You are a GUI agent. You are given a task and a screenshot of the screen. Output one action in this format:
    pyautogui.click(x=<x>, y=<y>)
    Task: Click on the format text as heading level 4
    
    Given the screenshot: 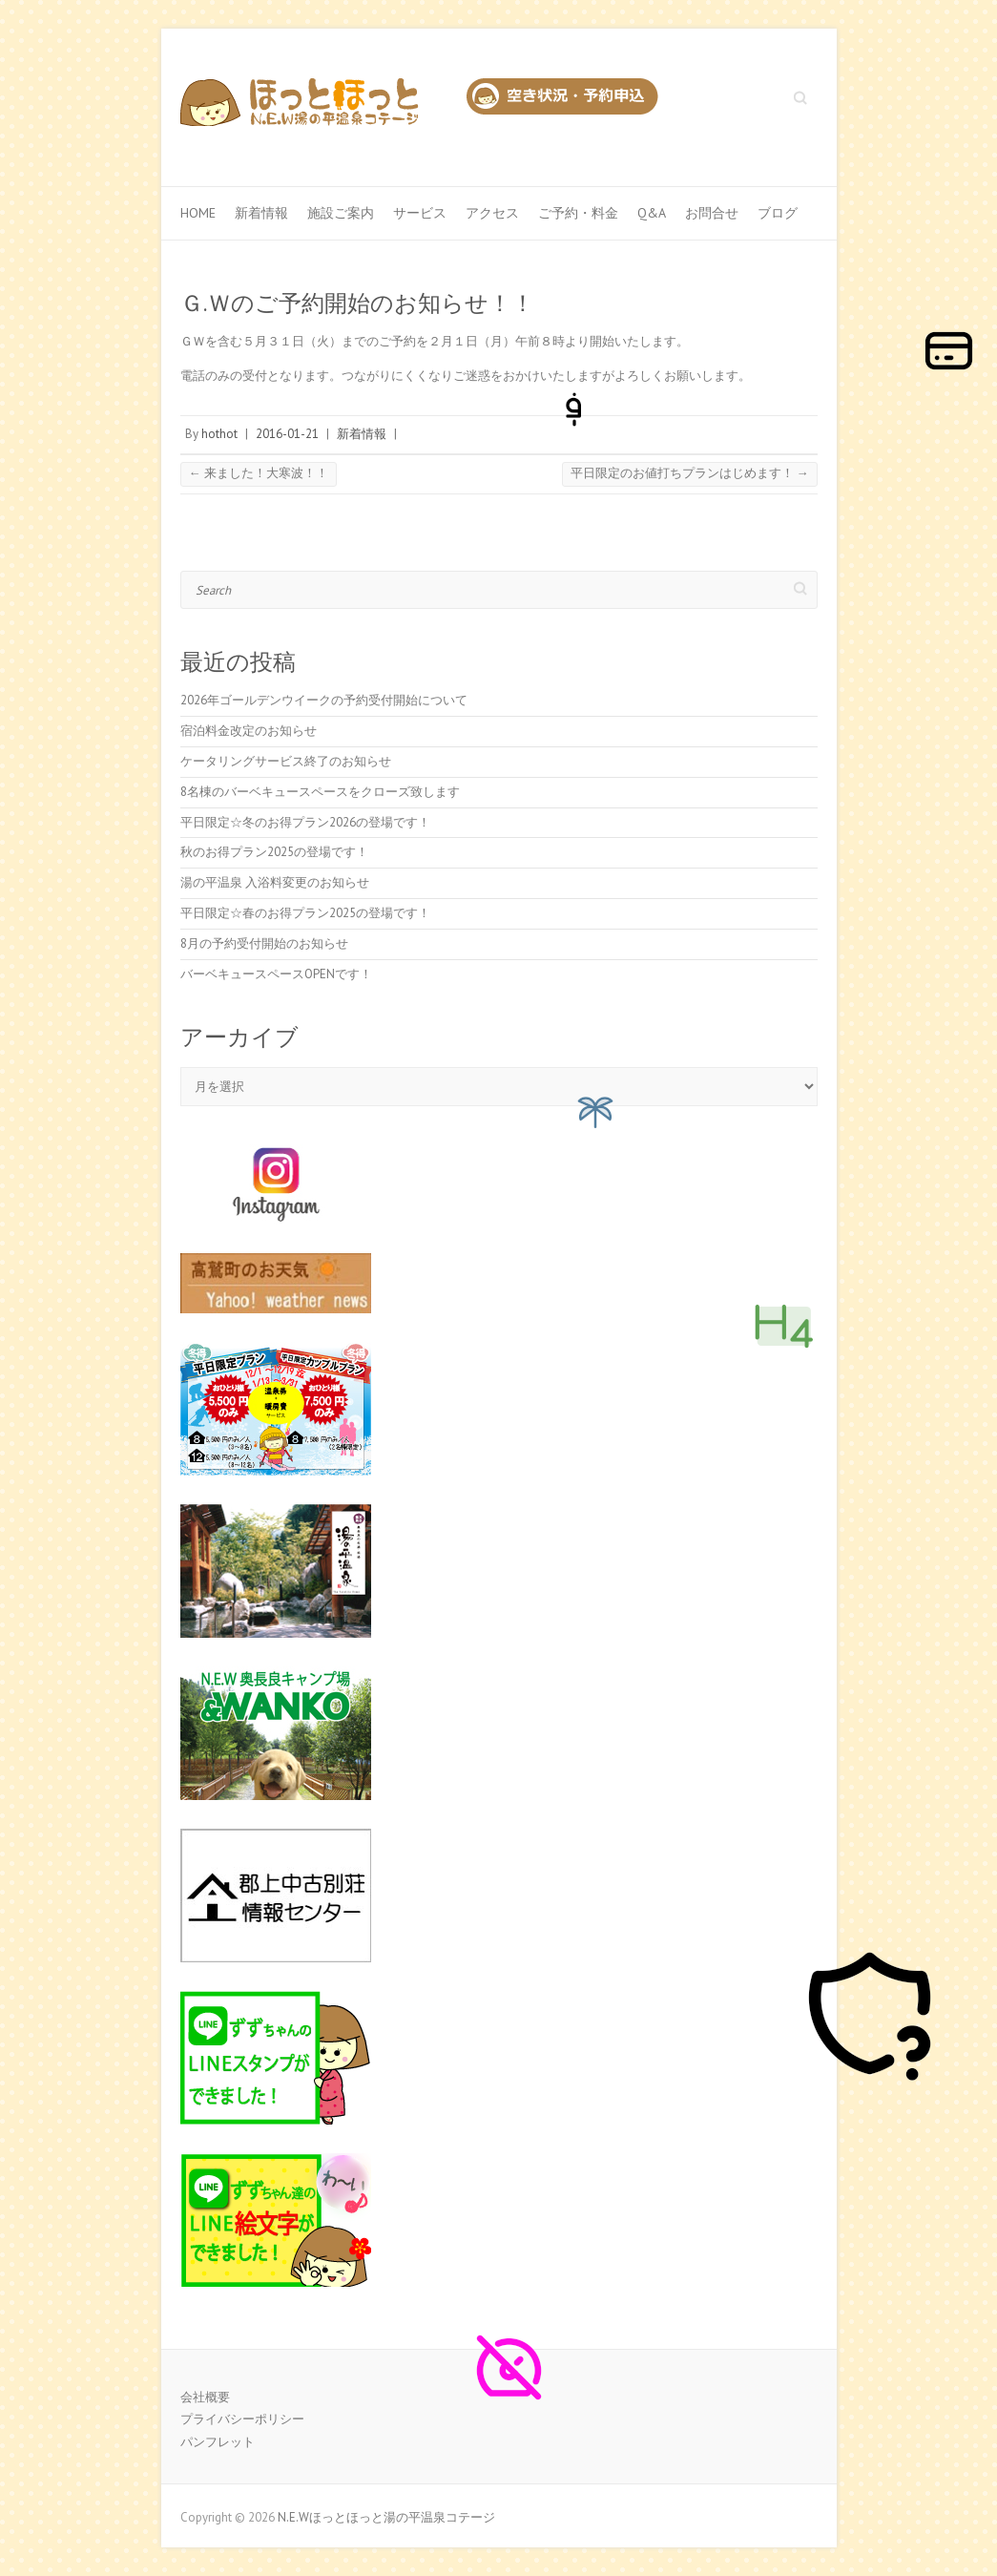 What is the action you would take?
    pyautogui.click(x=779, y=1325)
    